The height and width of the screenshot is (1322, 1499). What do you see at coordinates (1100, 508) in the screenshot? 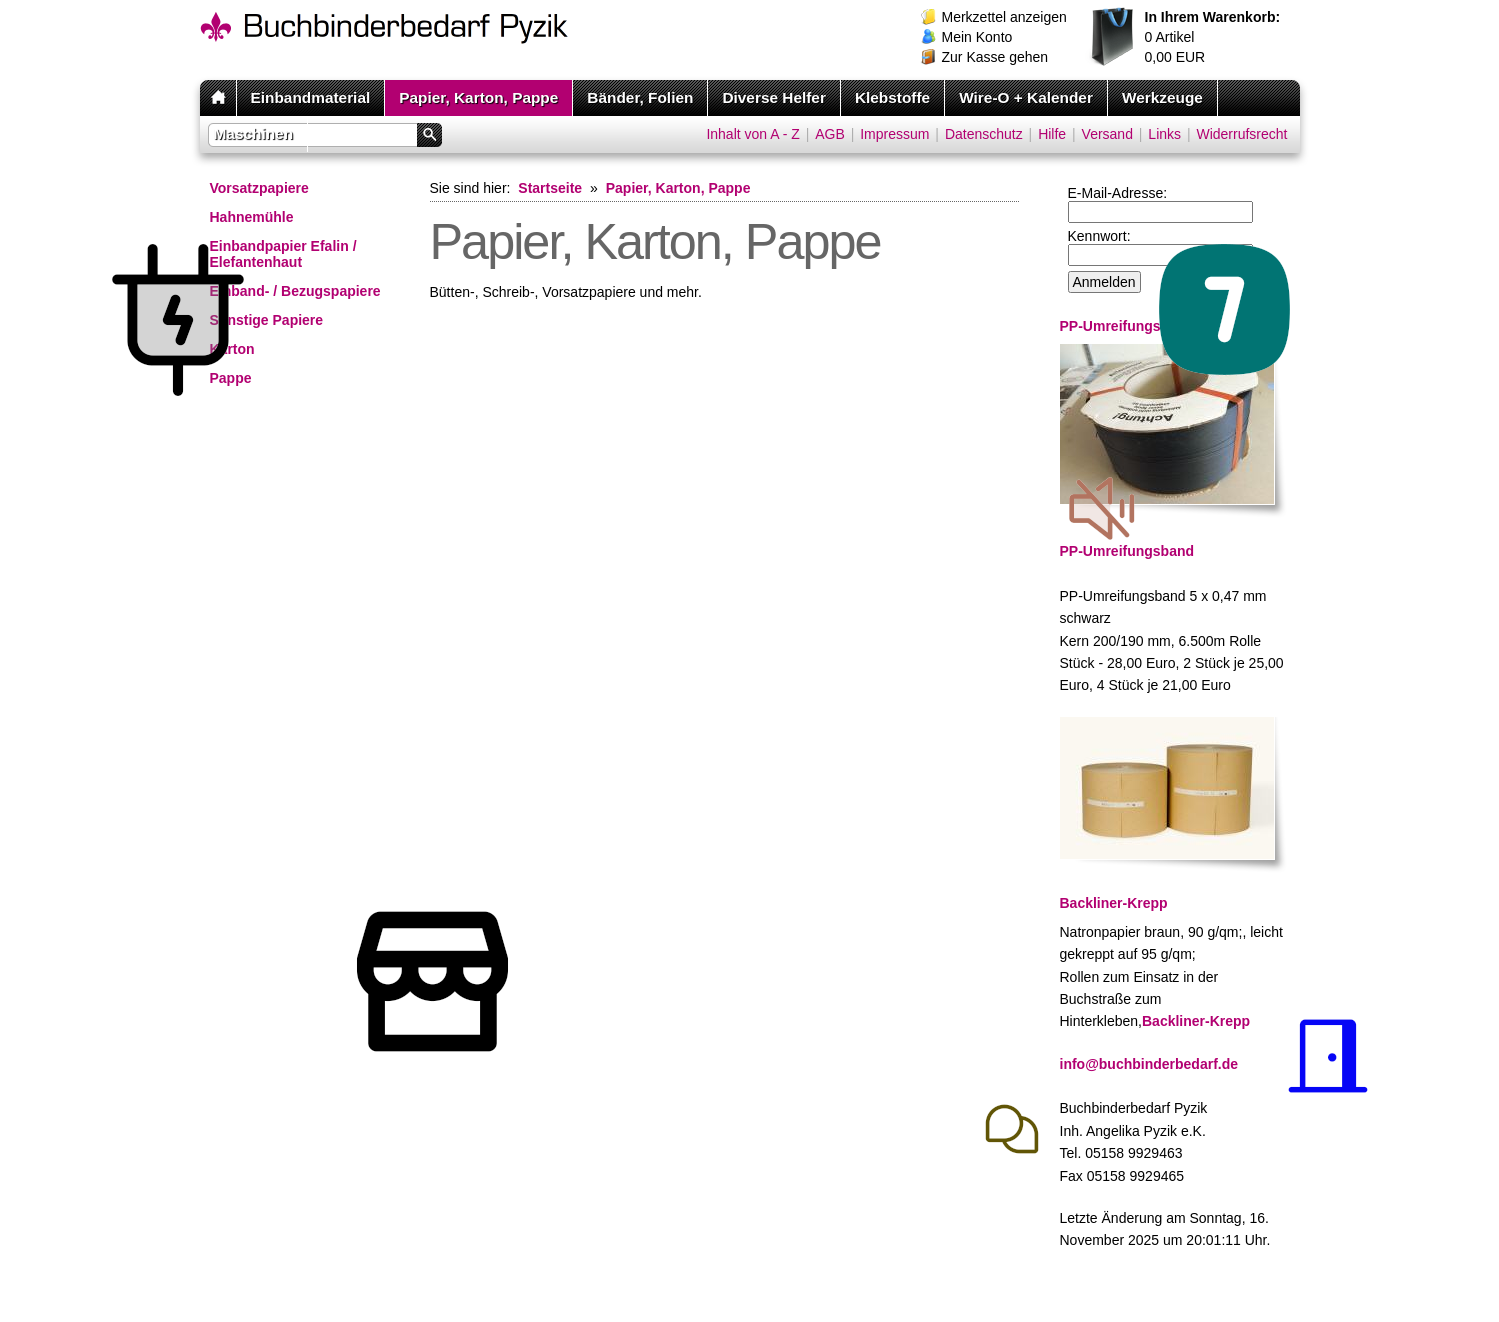
I see `mute audio or sound` at bounding box center [1100, 508].